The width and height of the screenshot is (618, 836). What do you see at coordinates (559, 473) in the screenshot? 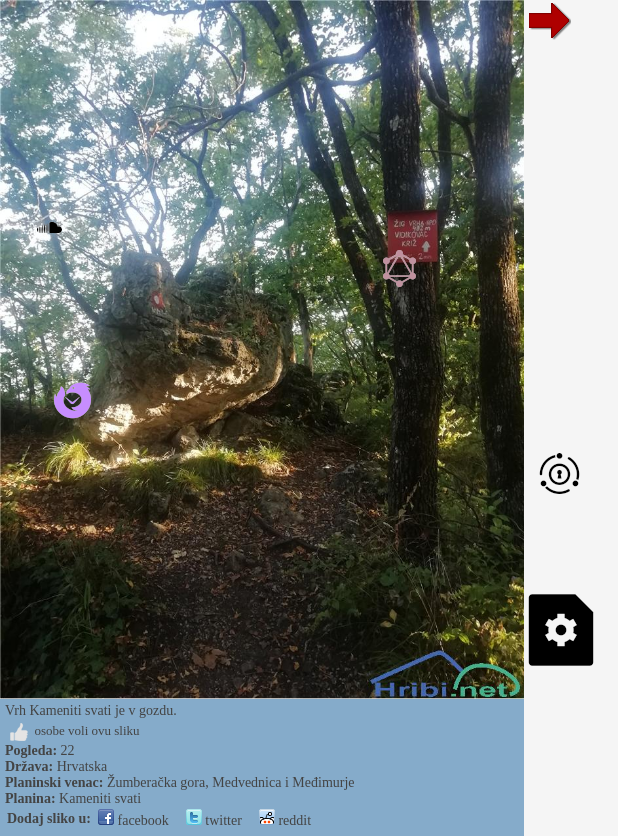
I see `fusionauth identity and authentication service logo` at bounding box center [559, 473].